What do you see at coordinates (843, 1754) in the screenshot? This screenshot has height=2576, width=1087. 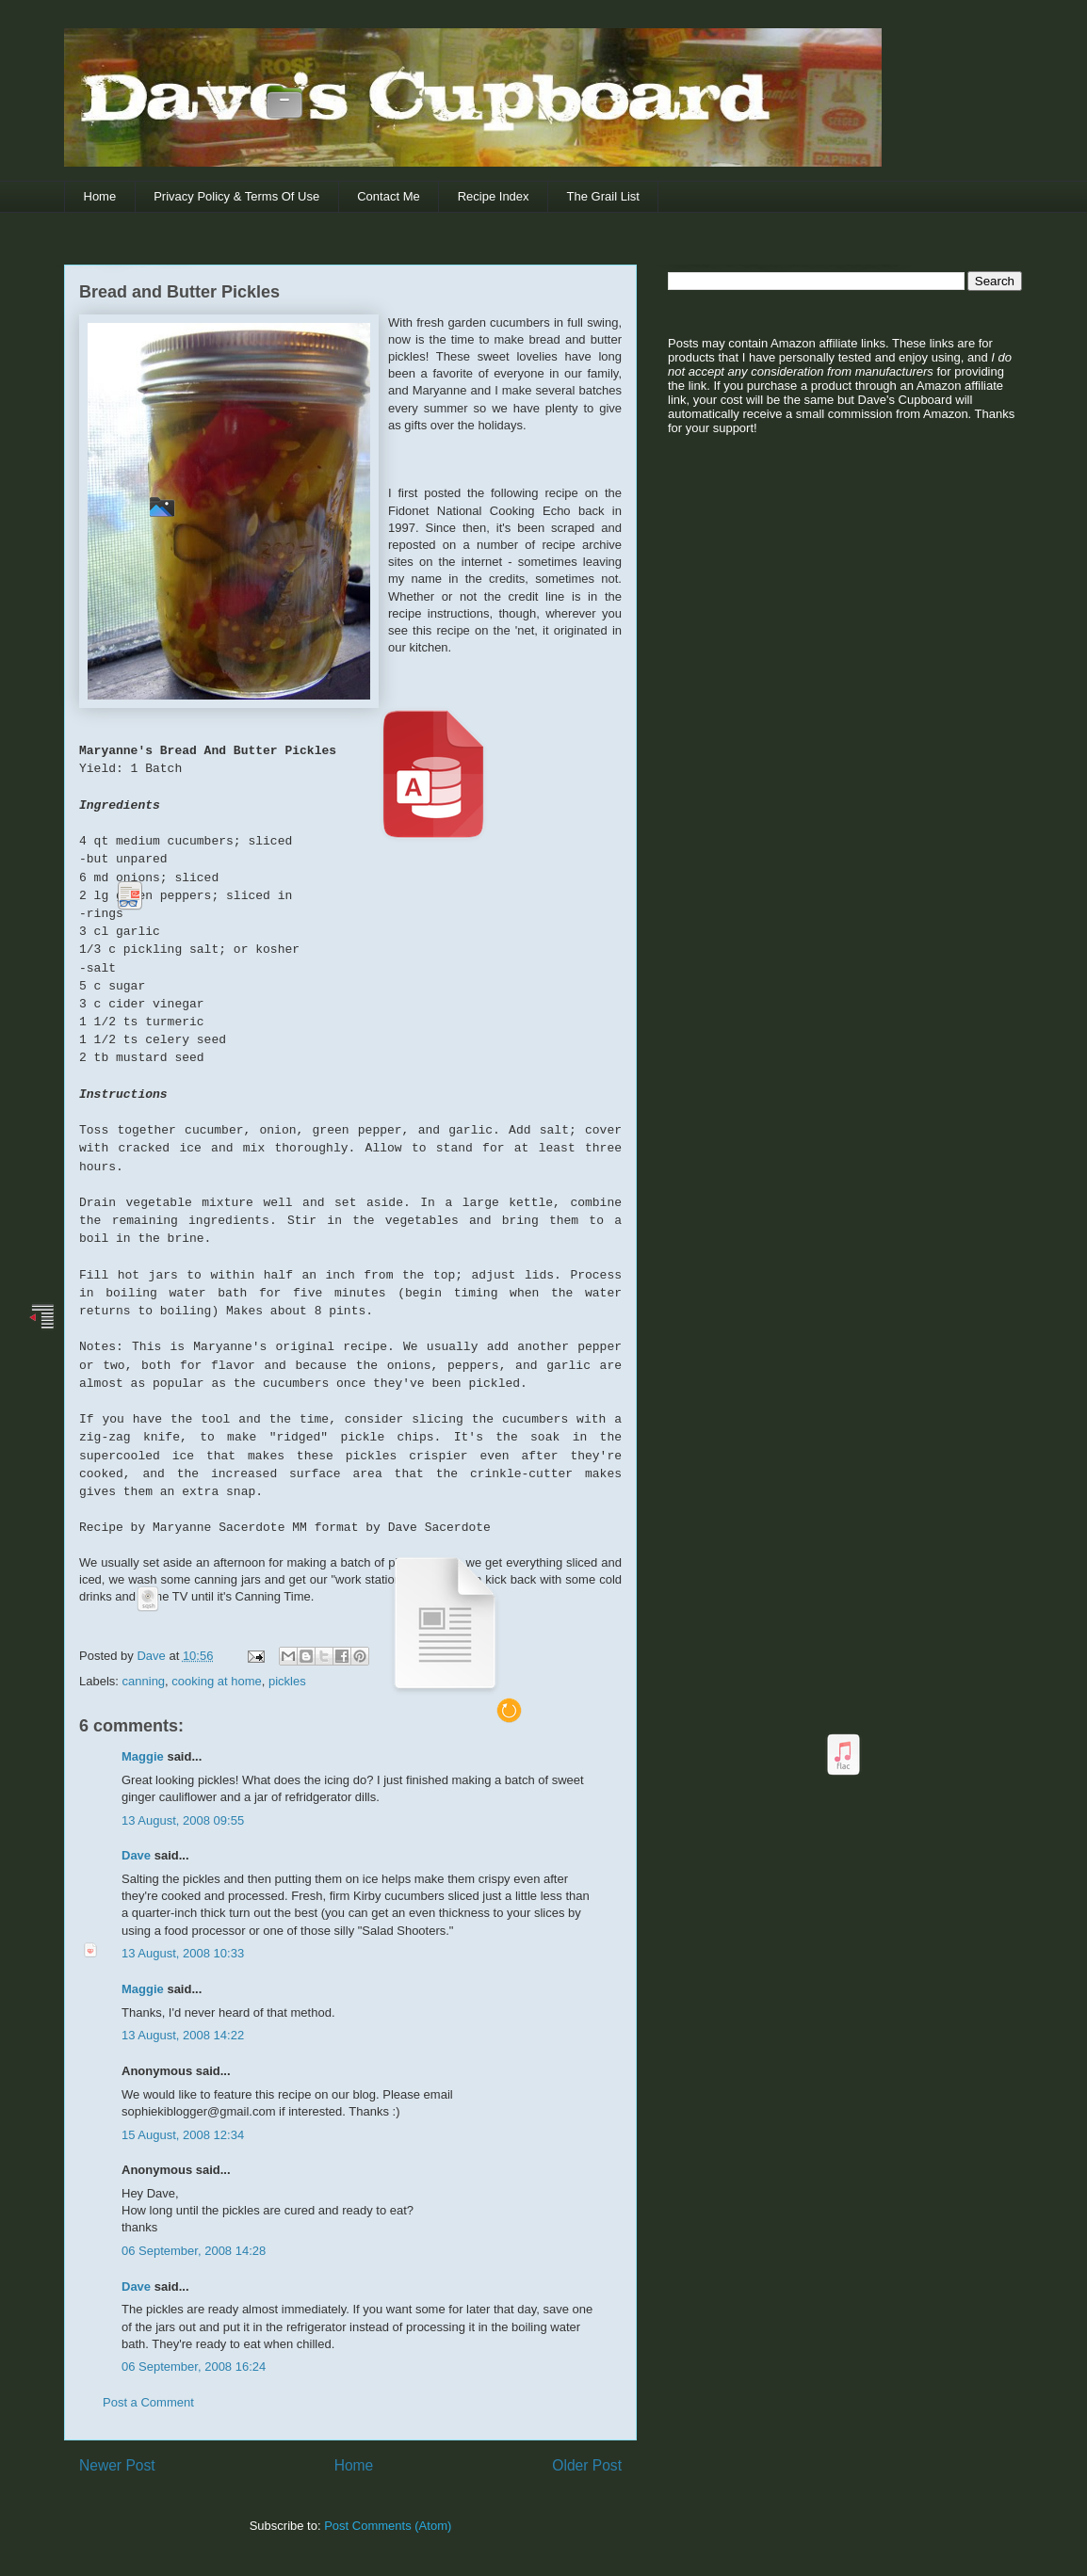 I see `a flac audio file in ogg container format` at bounding box center [843, 1754].